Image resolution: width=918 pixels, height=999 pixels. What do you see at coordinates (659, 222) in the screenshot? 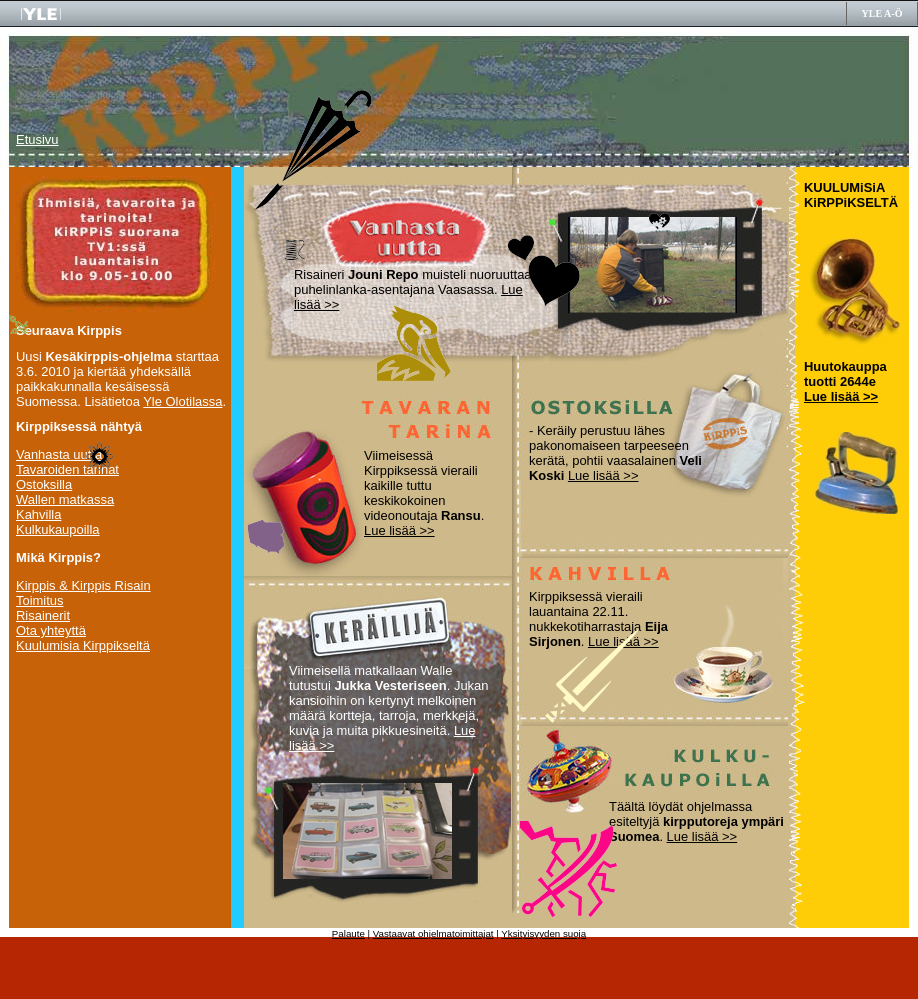
I see `explore hidden romance or secret admirer features` at bounding box center [659, 222].